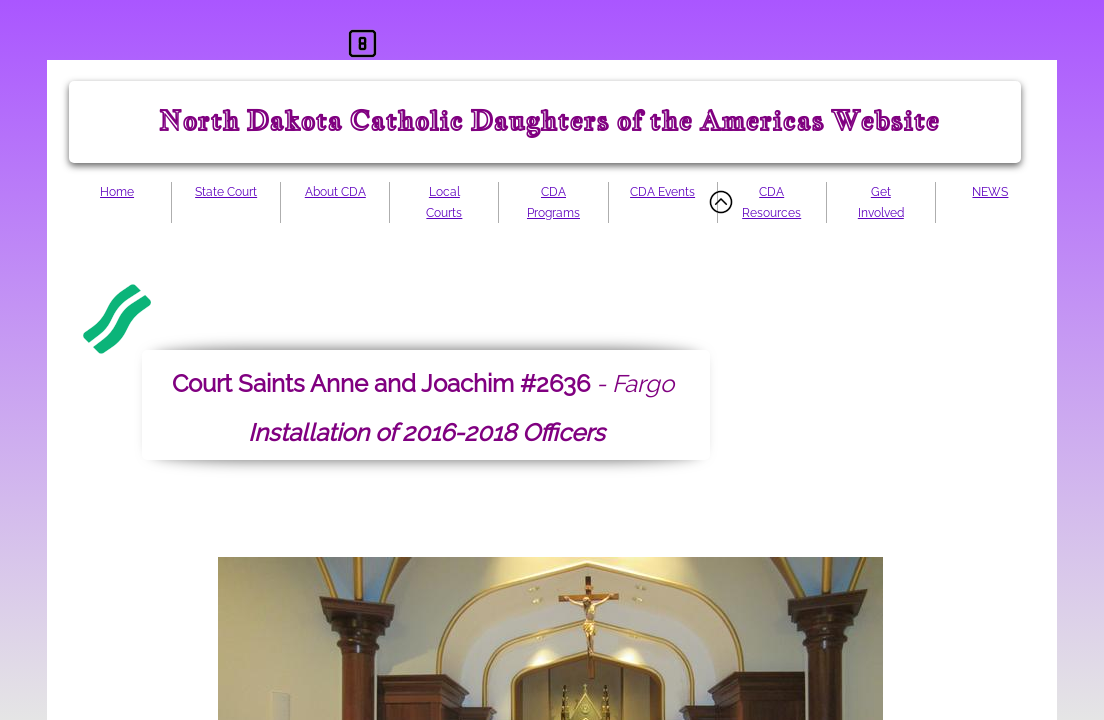  I want to click on indicates bacon or breakfast food option, so click(117, 319).